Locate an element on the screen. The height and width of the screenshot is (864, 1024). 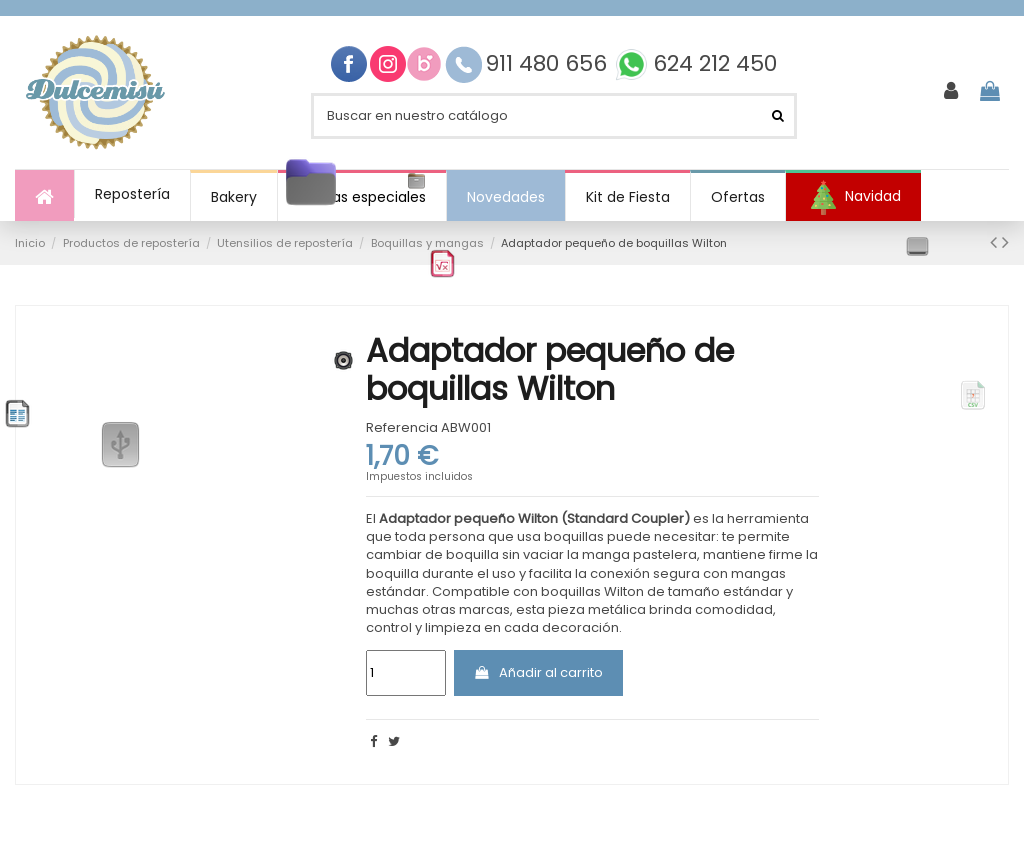
open a CSV spreadsheet file is located at coordinates (973, 395).